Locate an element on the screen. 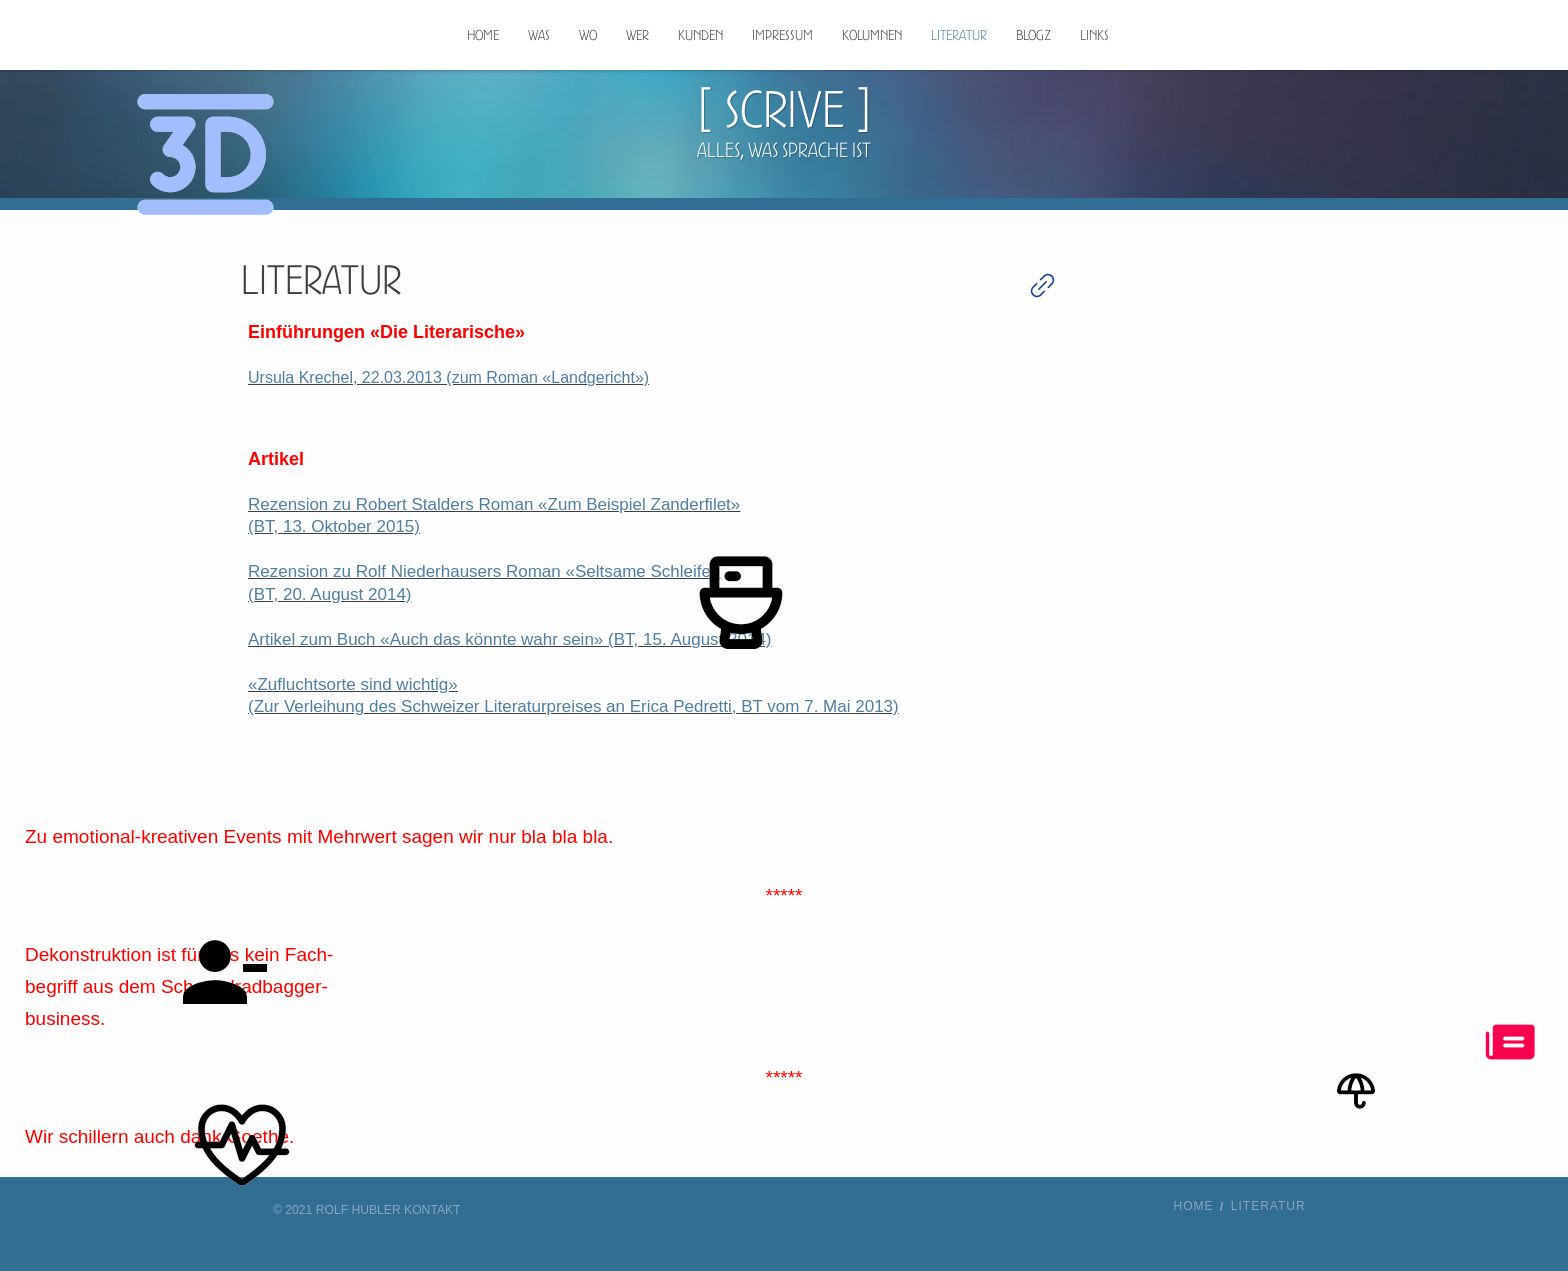  copy link to clipboard is located at coordinates (1042, 285).